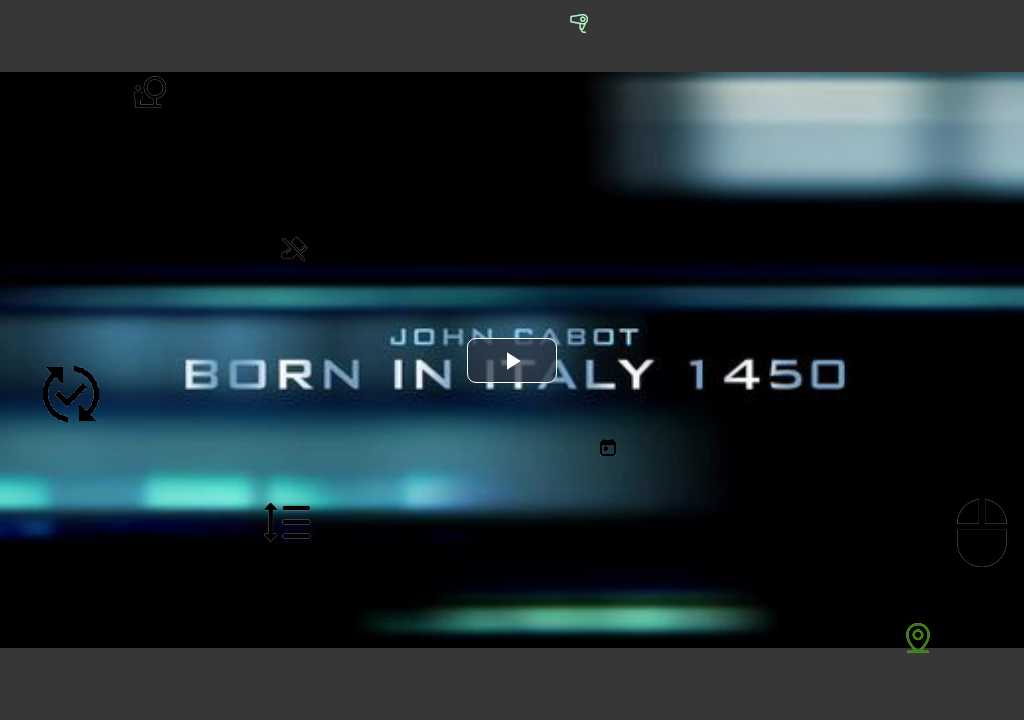 Image resolution: width=1024 pixels, height=720 pixels. Describe the element at coordinates (982, 533) in the screenshot. I see `mouse settings or preferences` at that location.